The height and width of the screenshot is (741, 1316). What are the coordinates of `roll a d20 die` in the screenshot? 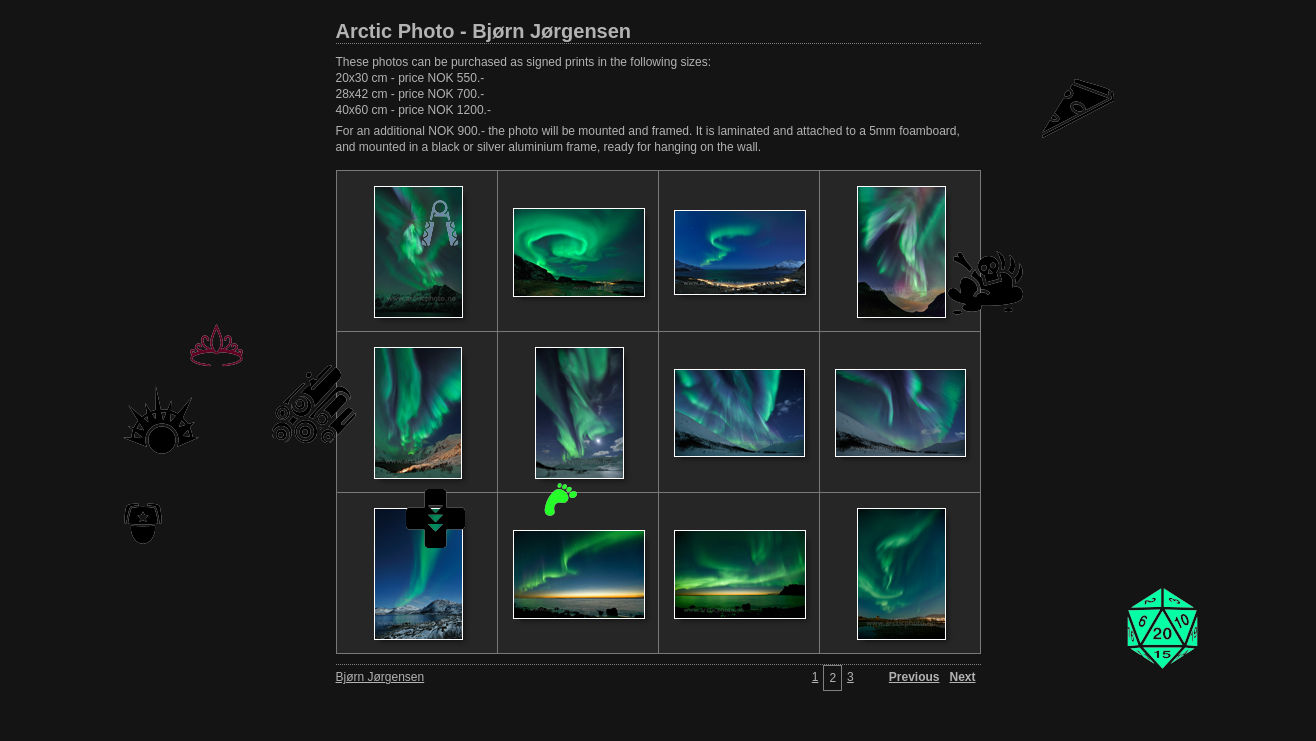 It's located at (1162, 628).